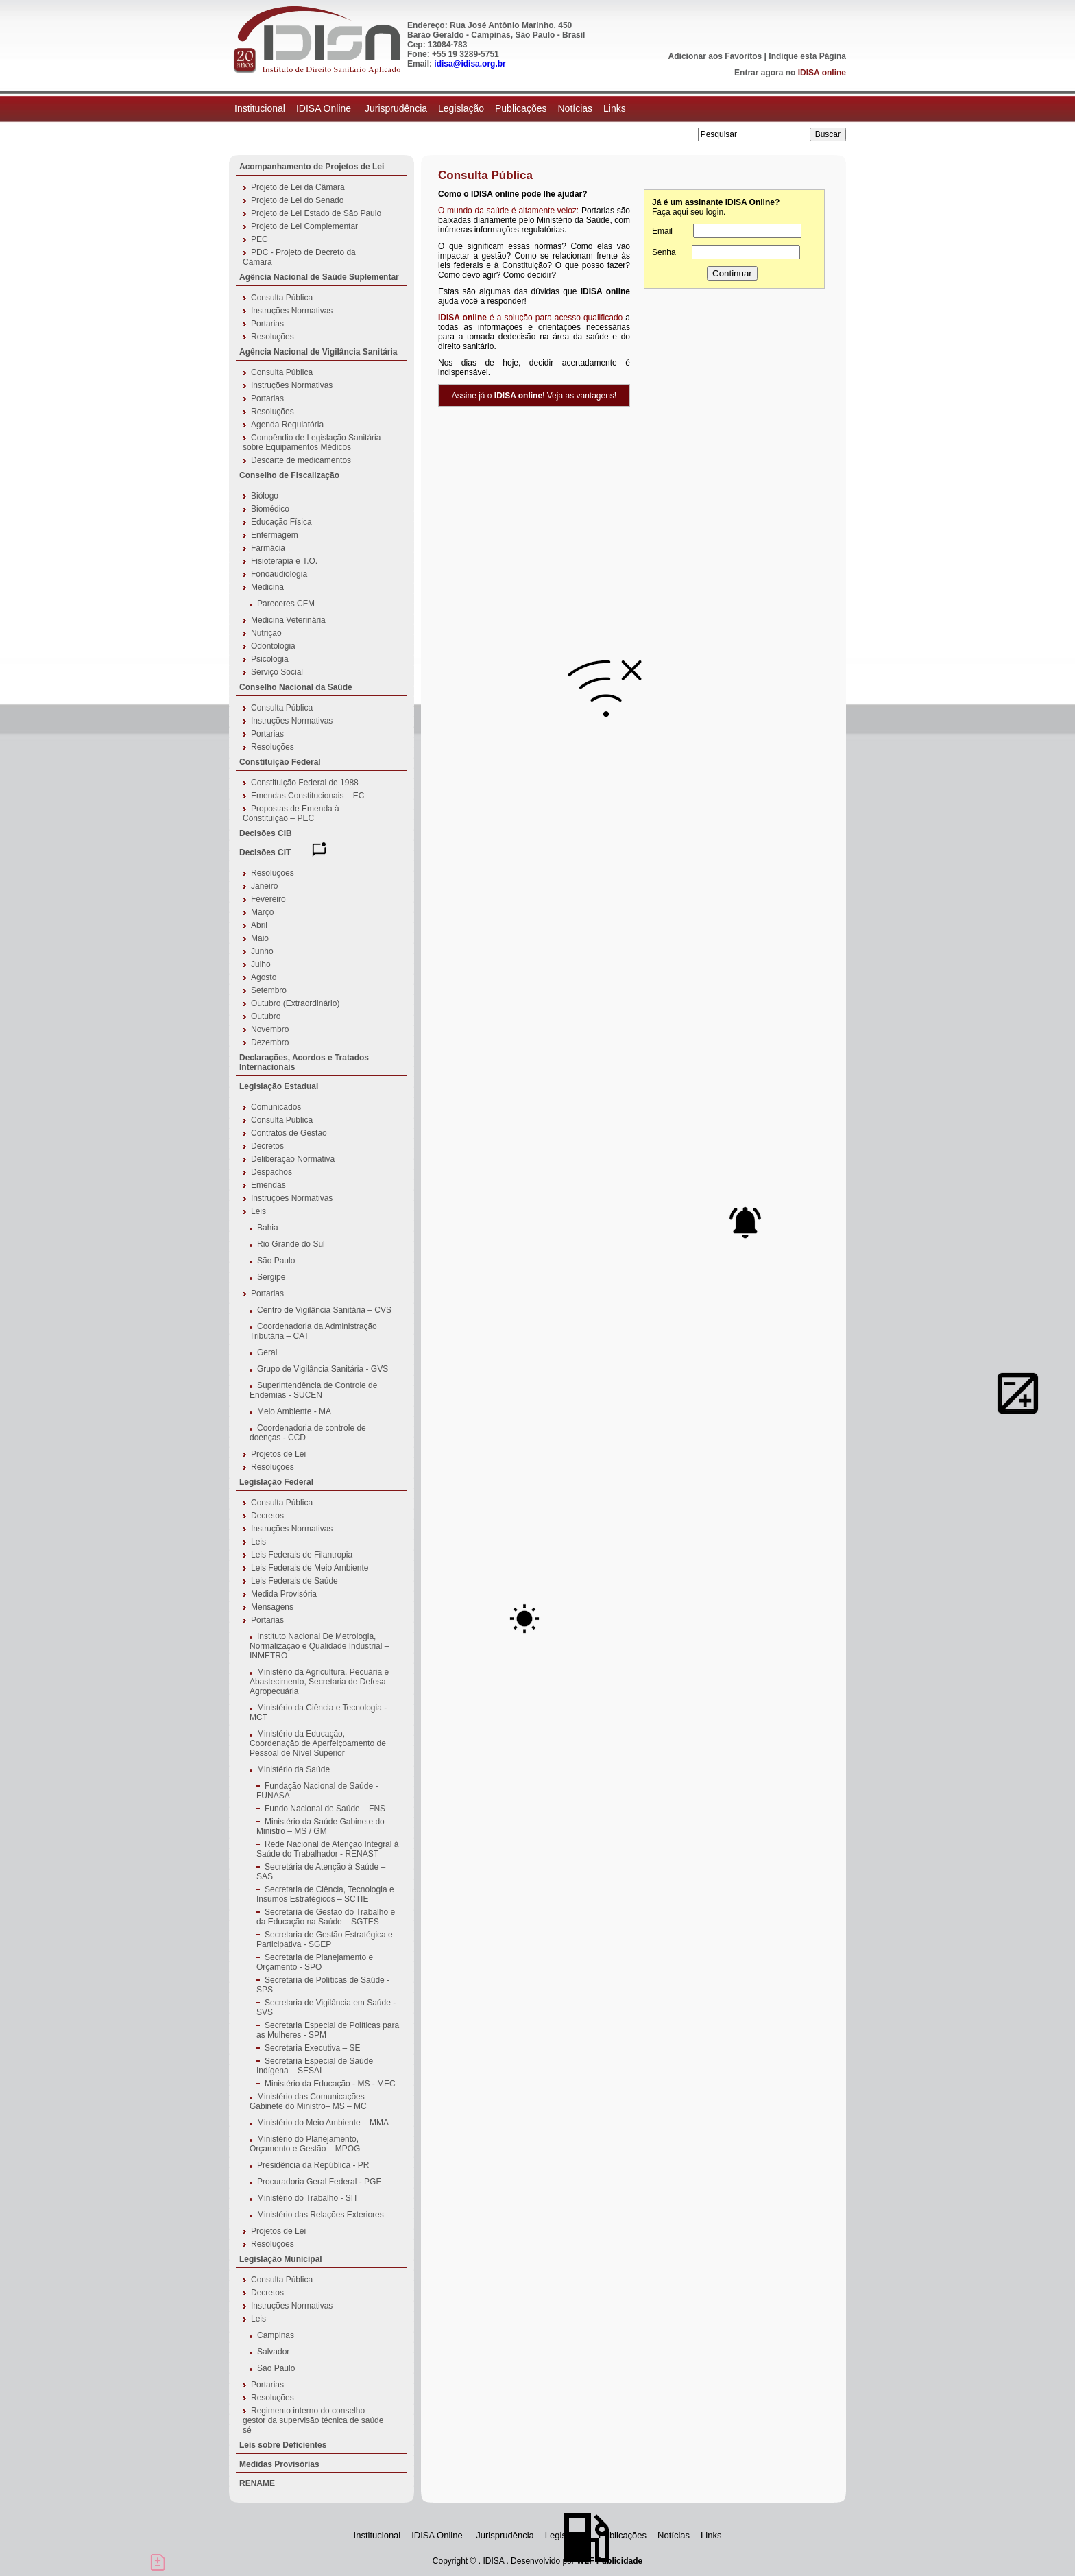 The width and height of the screenshot is (1075, 2576). I want to click on indicates no wifi connection available, so click(606, 687).